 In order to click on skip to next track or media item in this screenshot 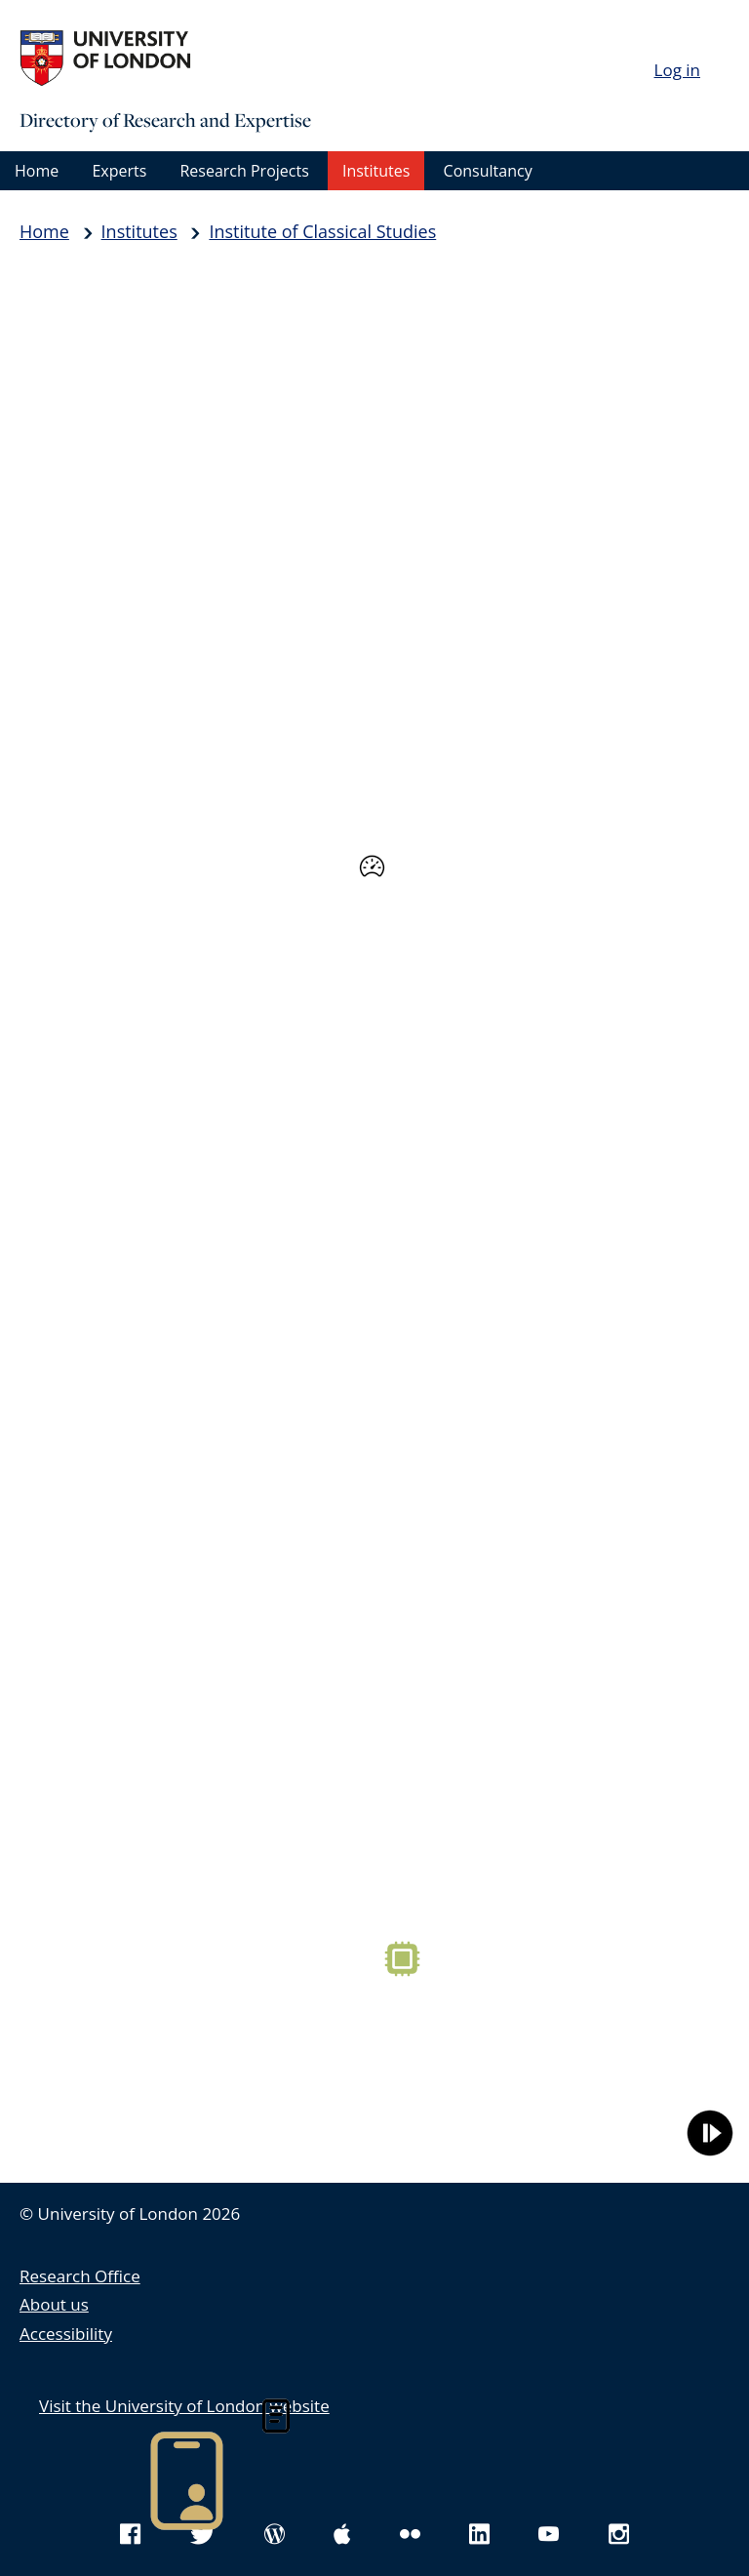, I will do `click(710, 2133)`.